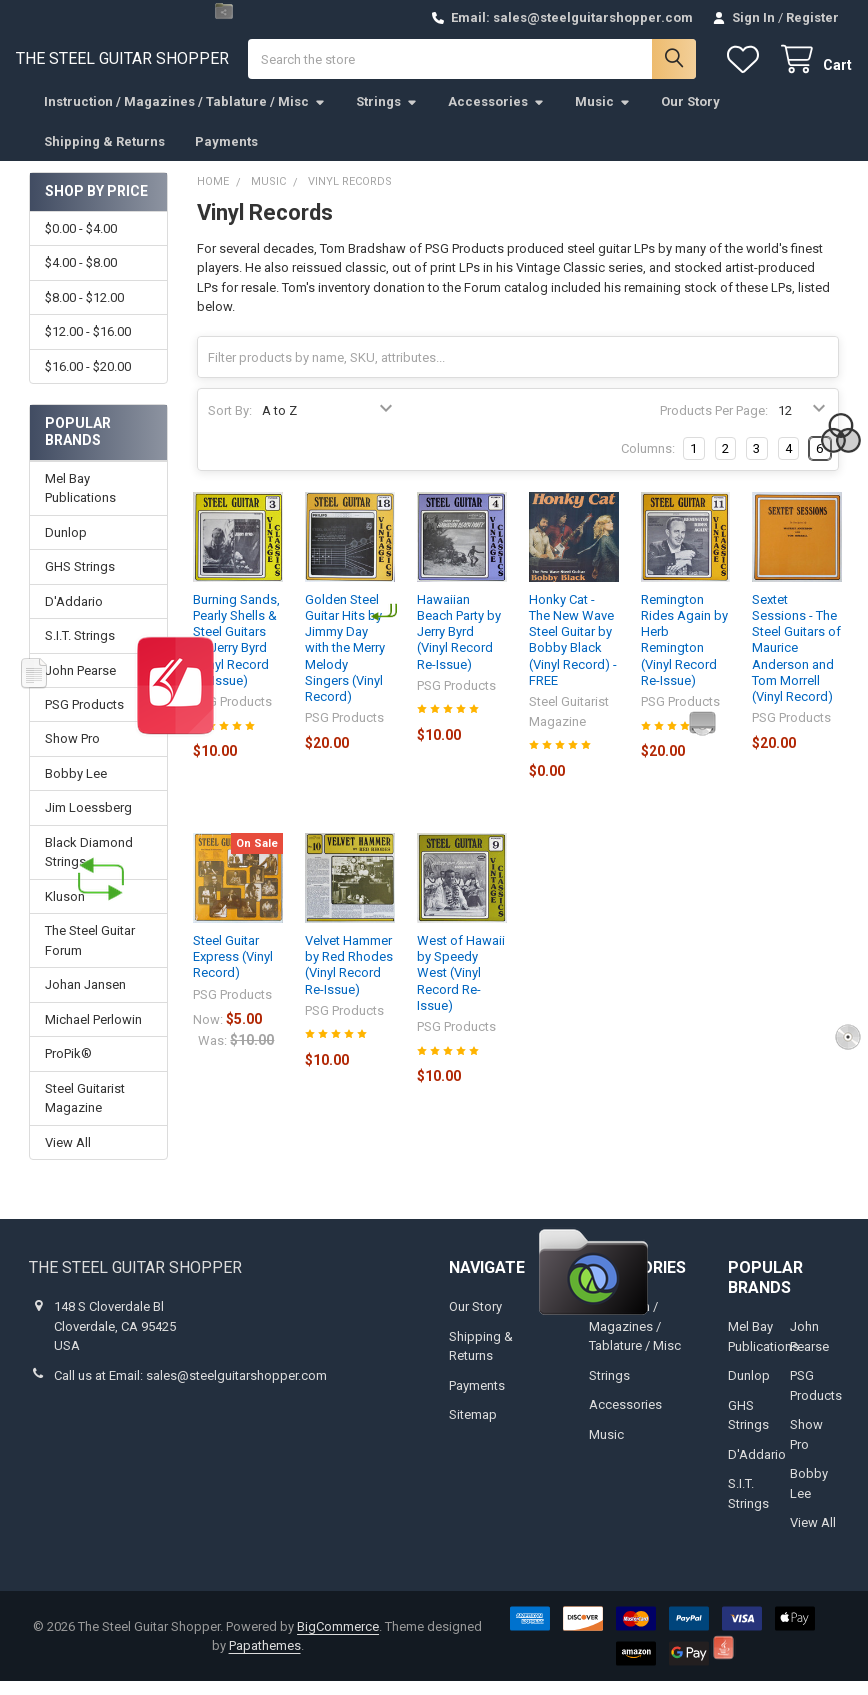 The height and width of the screenshot is (1695, 868). What do you see at coordinates (383, 610) in the screenshot?
I see `reply to all recipients of an email` at bounding box center [383, 610].